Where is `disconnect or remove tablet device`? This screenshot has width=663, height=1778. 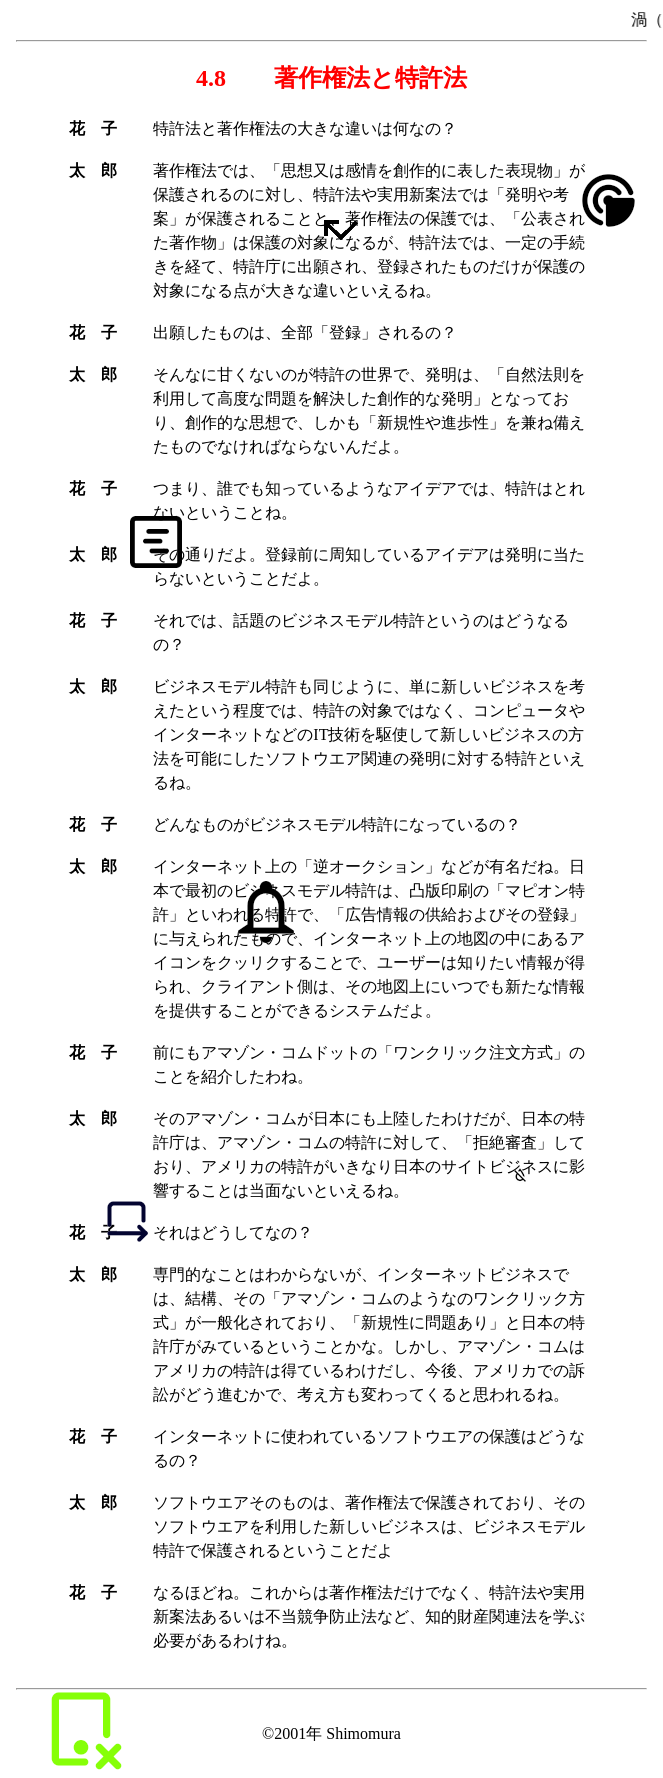 disconnect or remove tablet device is located at coordinates (81, 1729).